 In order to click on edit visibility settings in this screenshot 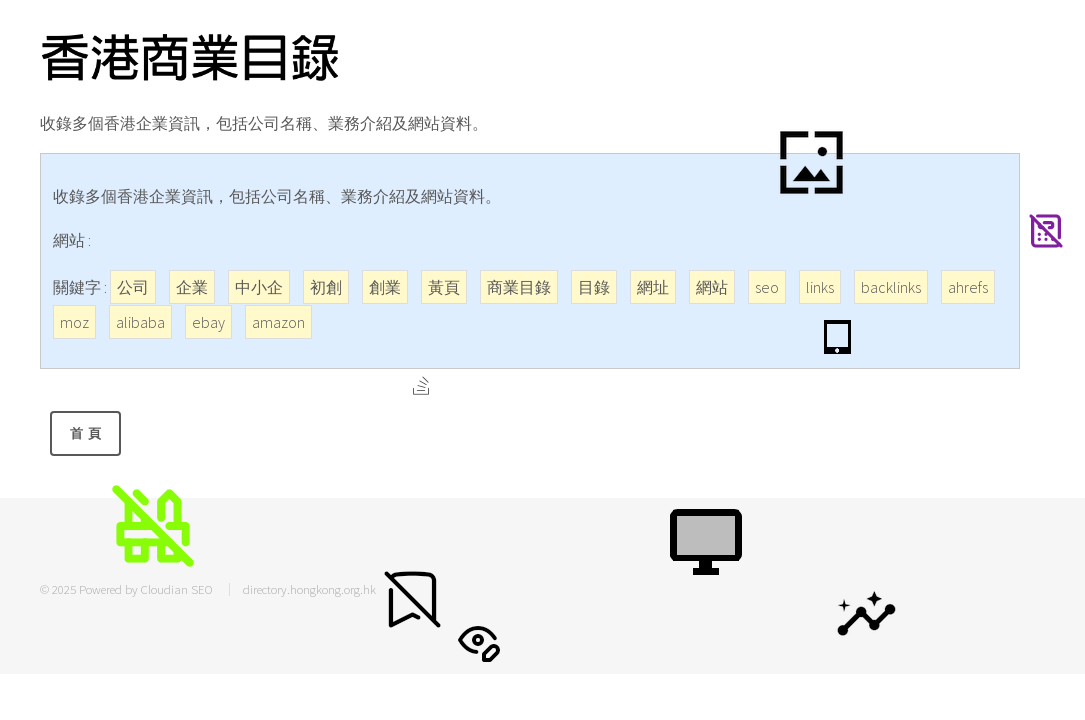, I will do `click(478, 640)`.